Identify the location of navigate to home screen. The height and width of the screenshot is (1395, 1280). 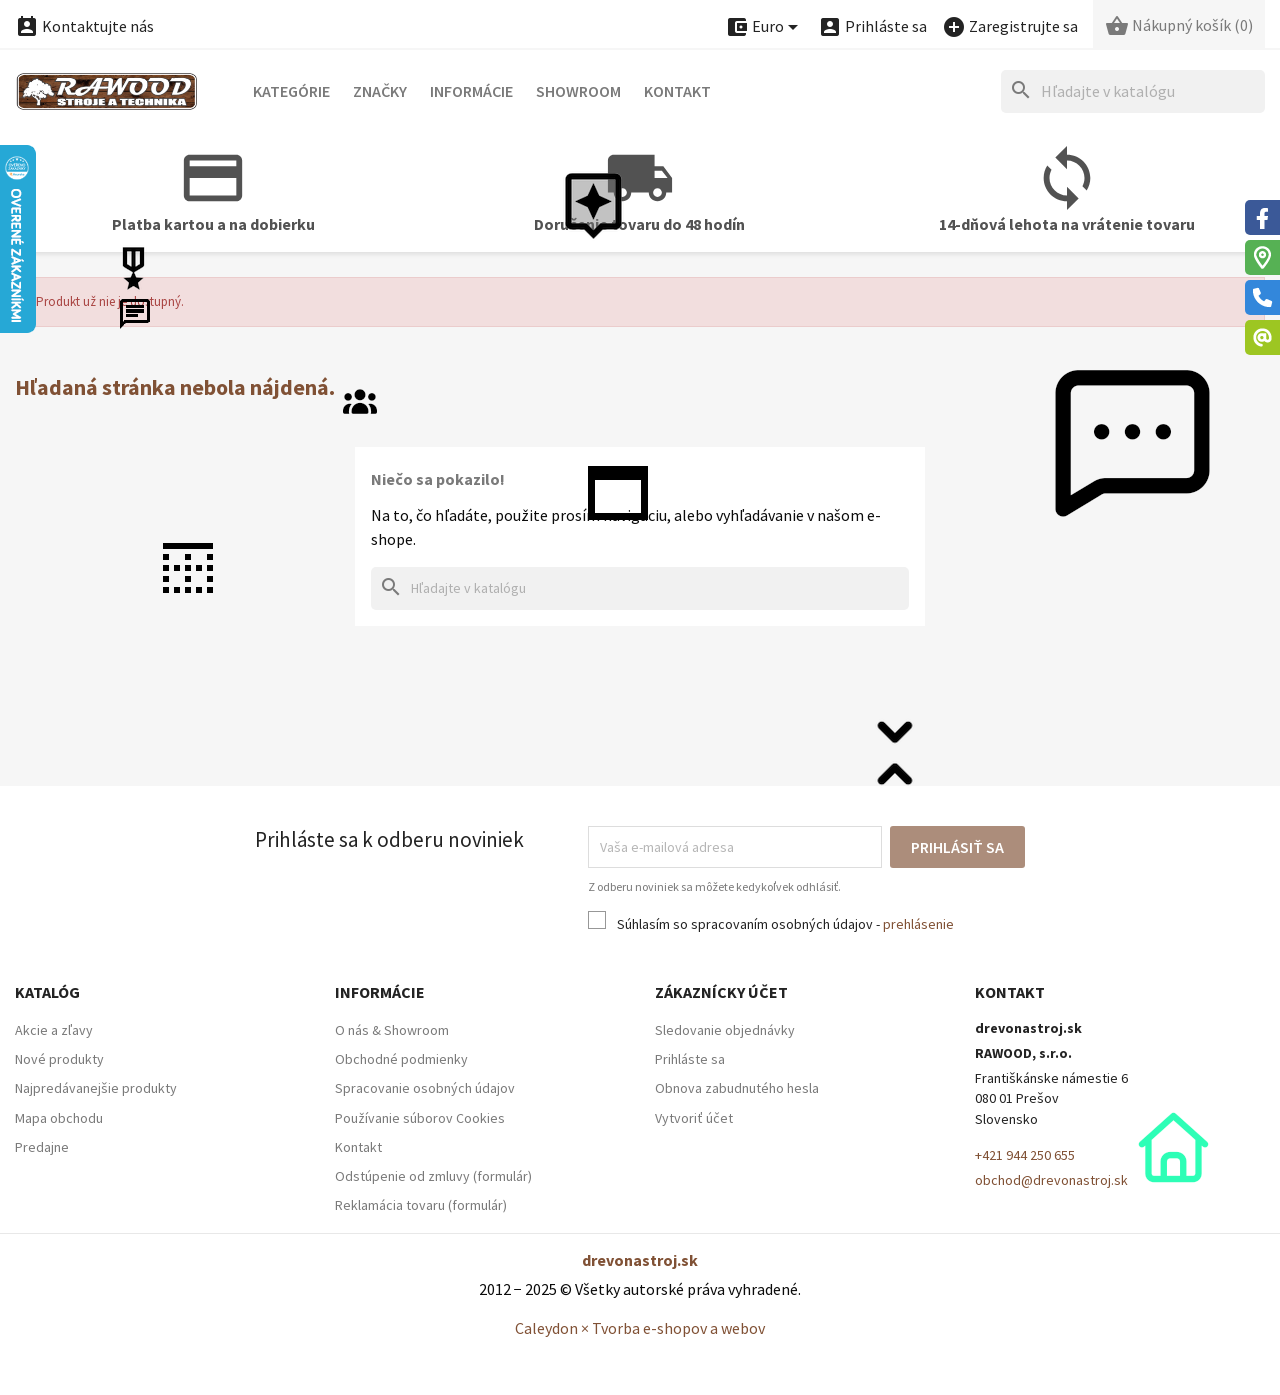
(1173, 1147).